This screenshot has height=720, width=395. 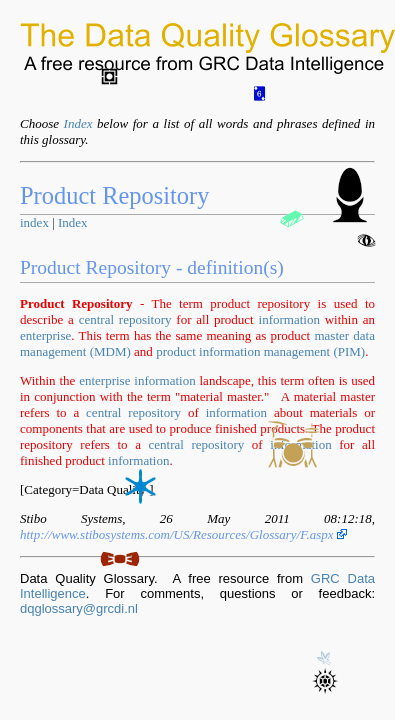 I want to click on indicates cold or winter weather conditions, so click(x=140, y=486).